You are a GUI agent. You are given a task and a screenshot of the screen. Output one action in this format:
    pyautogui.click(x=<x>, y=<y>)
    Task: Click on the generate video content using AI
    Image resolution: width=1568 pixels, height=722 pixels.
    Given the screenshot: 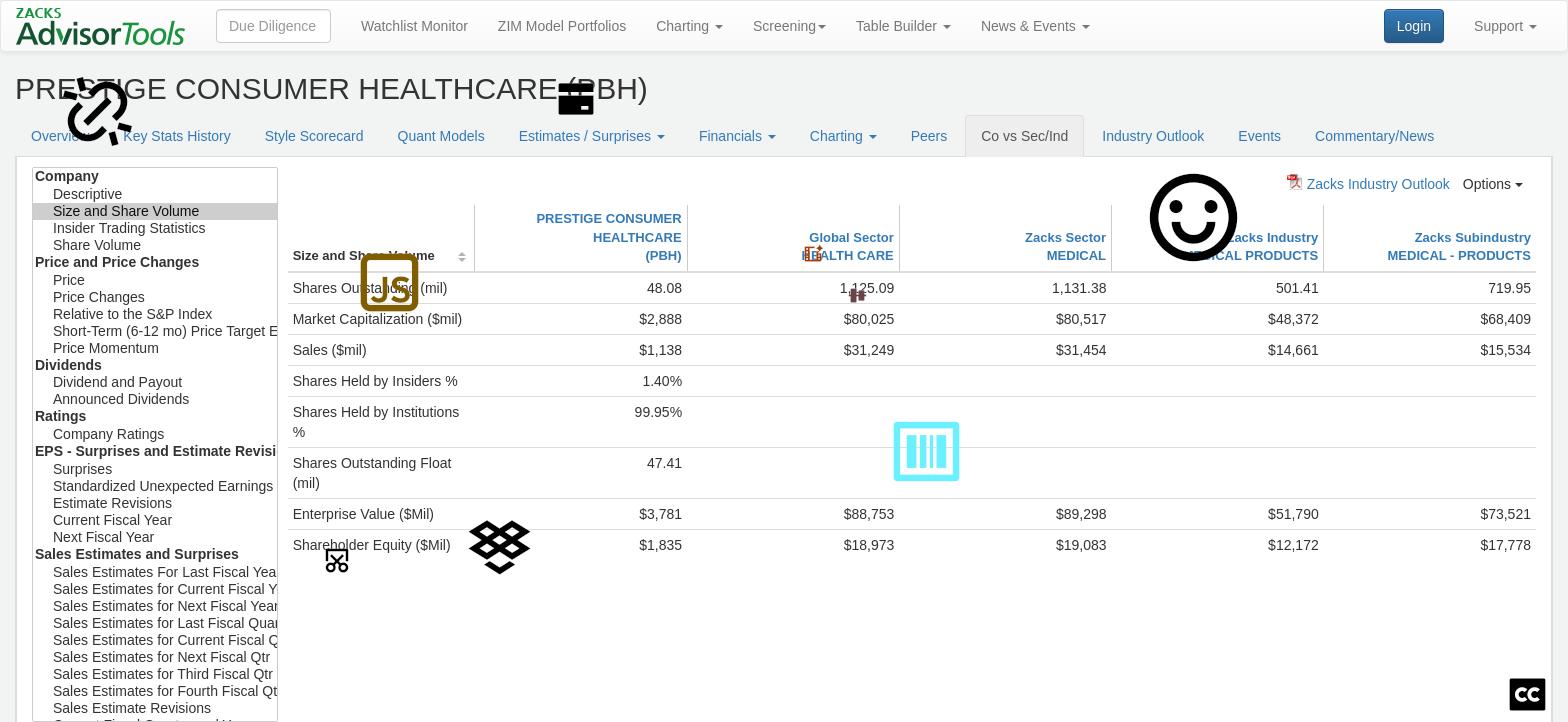 What is the action you would take?
    pyautogui.click(x=813, y=254)
    